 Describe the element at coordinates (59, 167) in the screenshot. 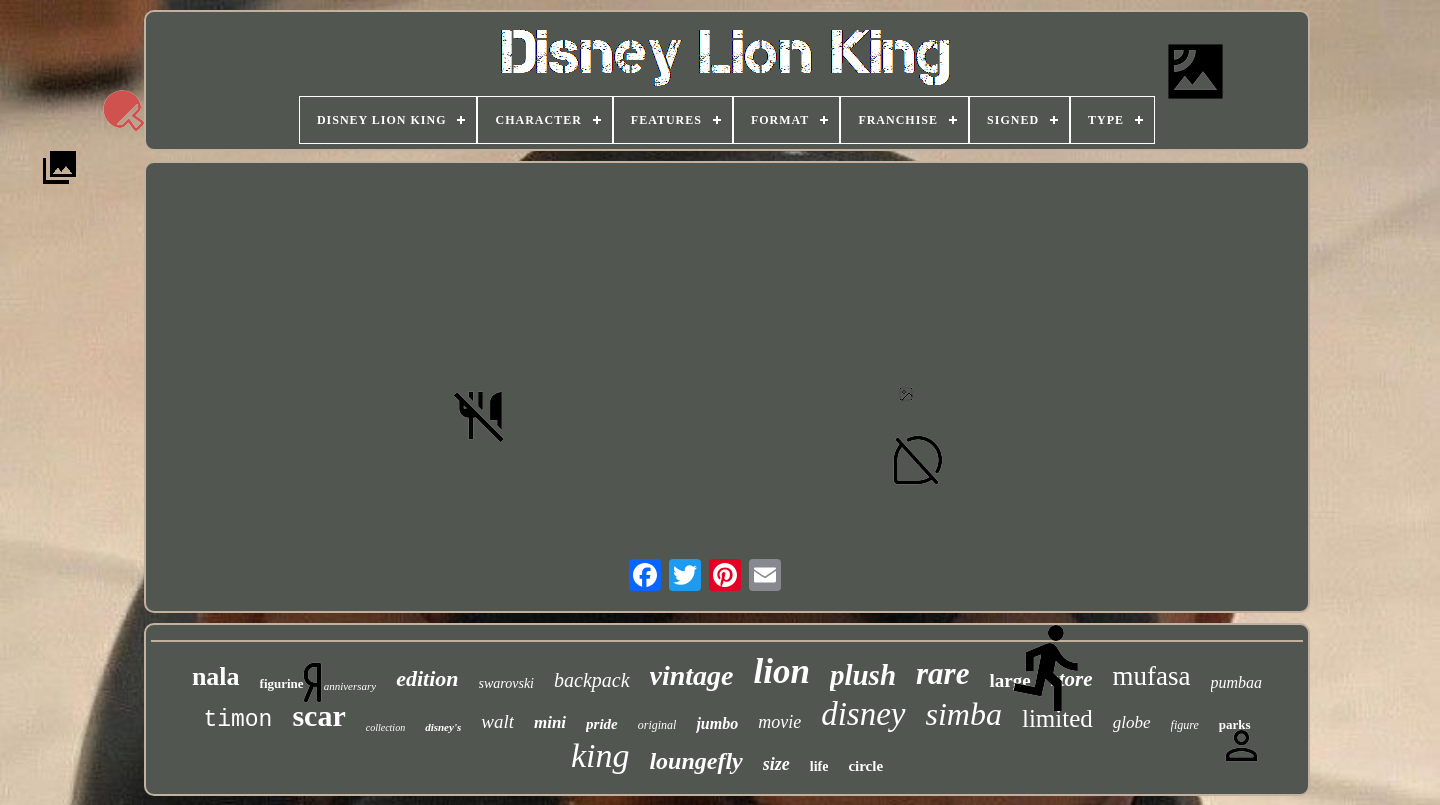

I see `access your photo library` at that location.